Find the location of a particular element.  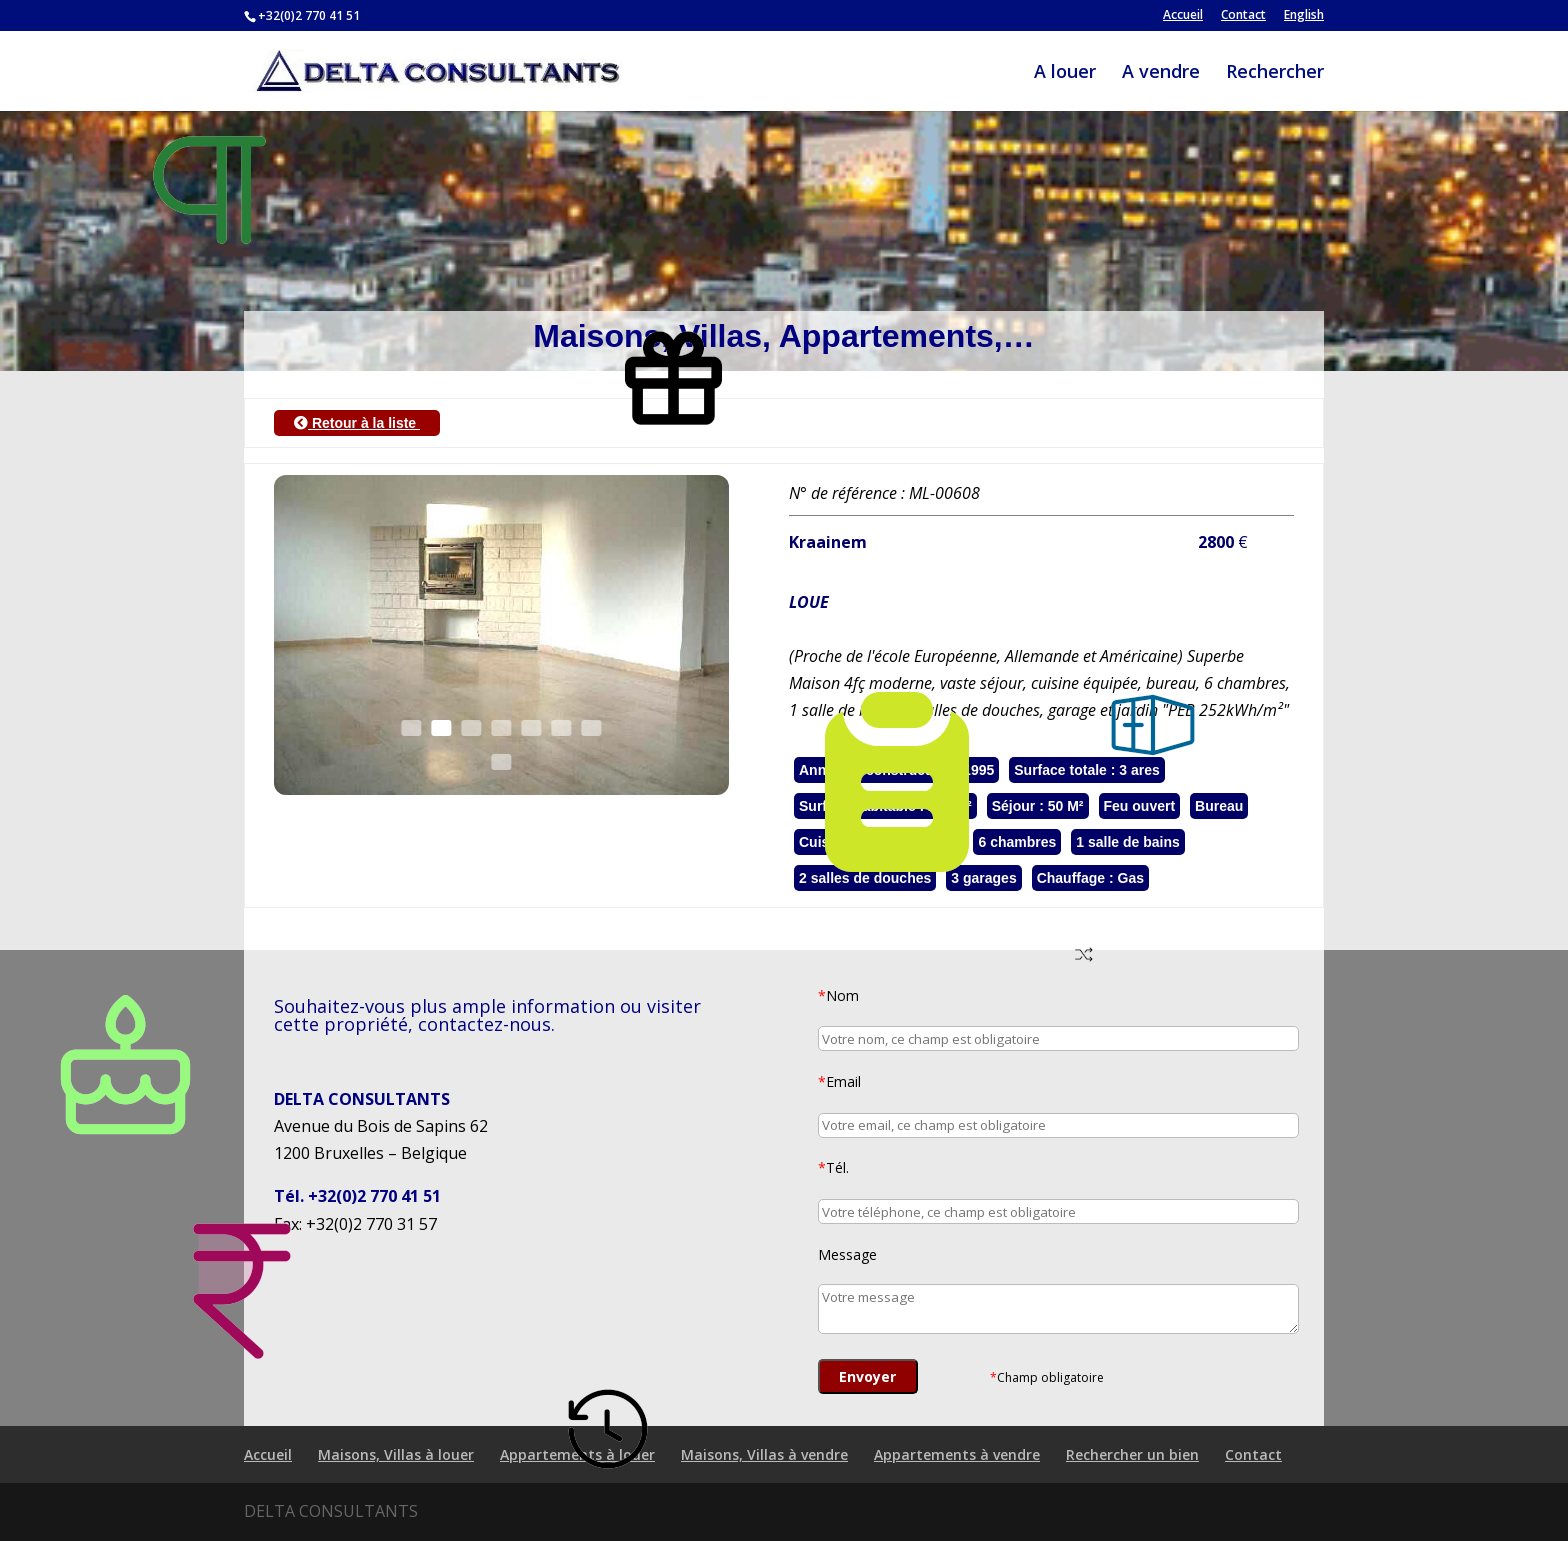

view shipping or freight details is located at coordinates (1153, 725).